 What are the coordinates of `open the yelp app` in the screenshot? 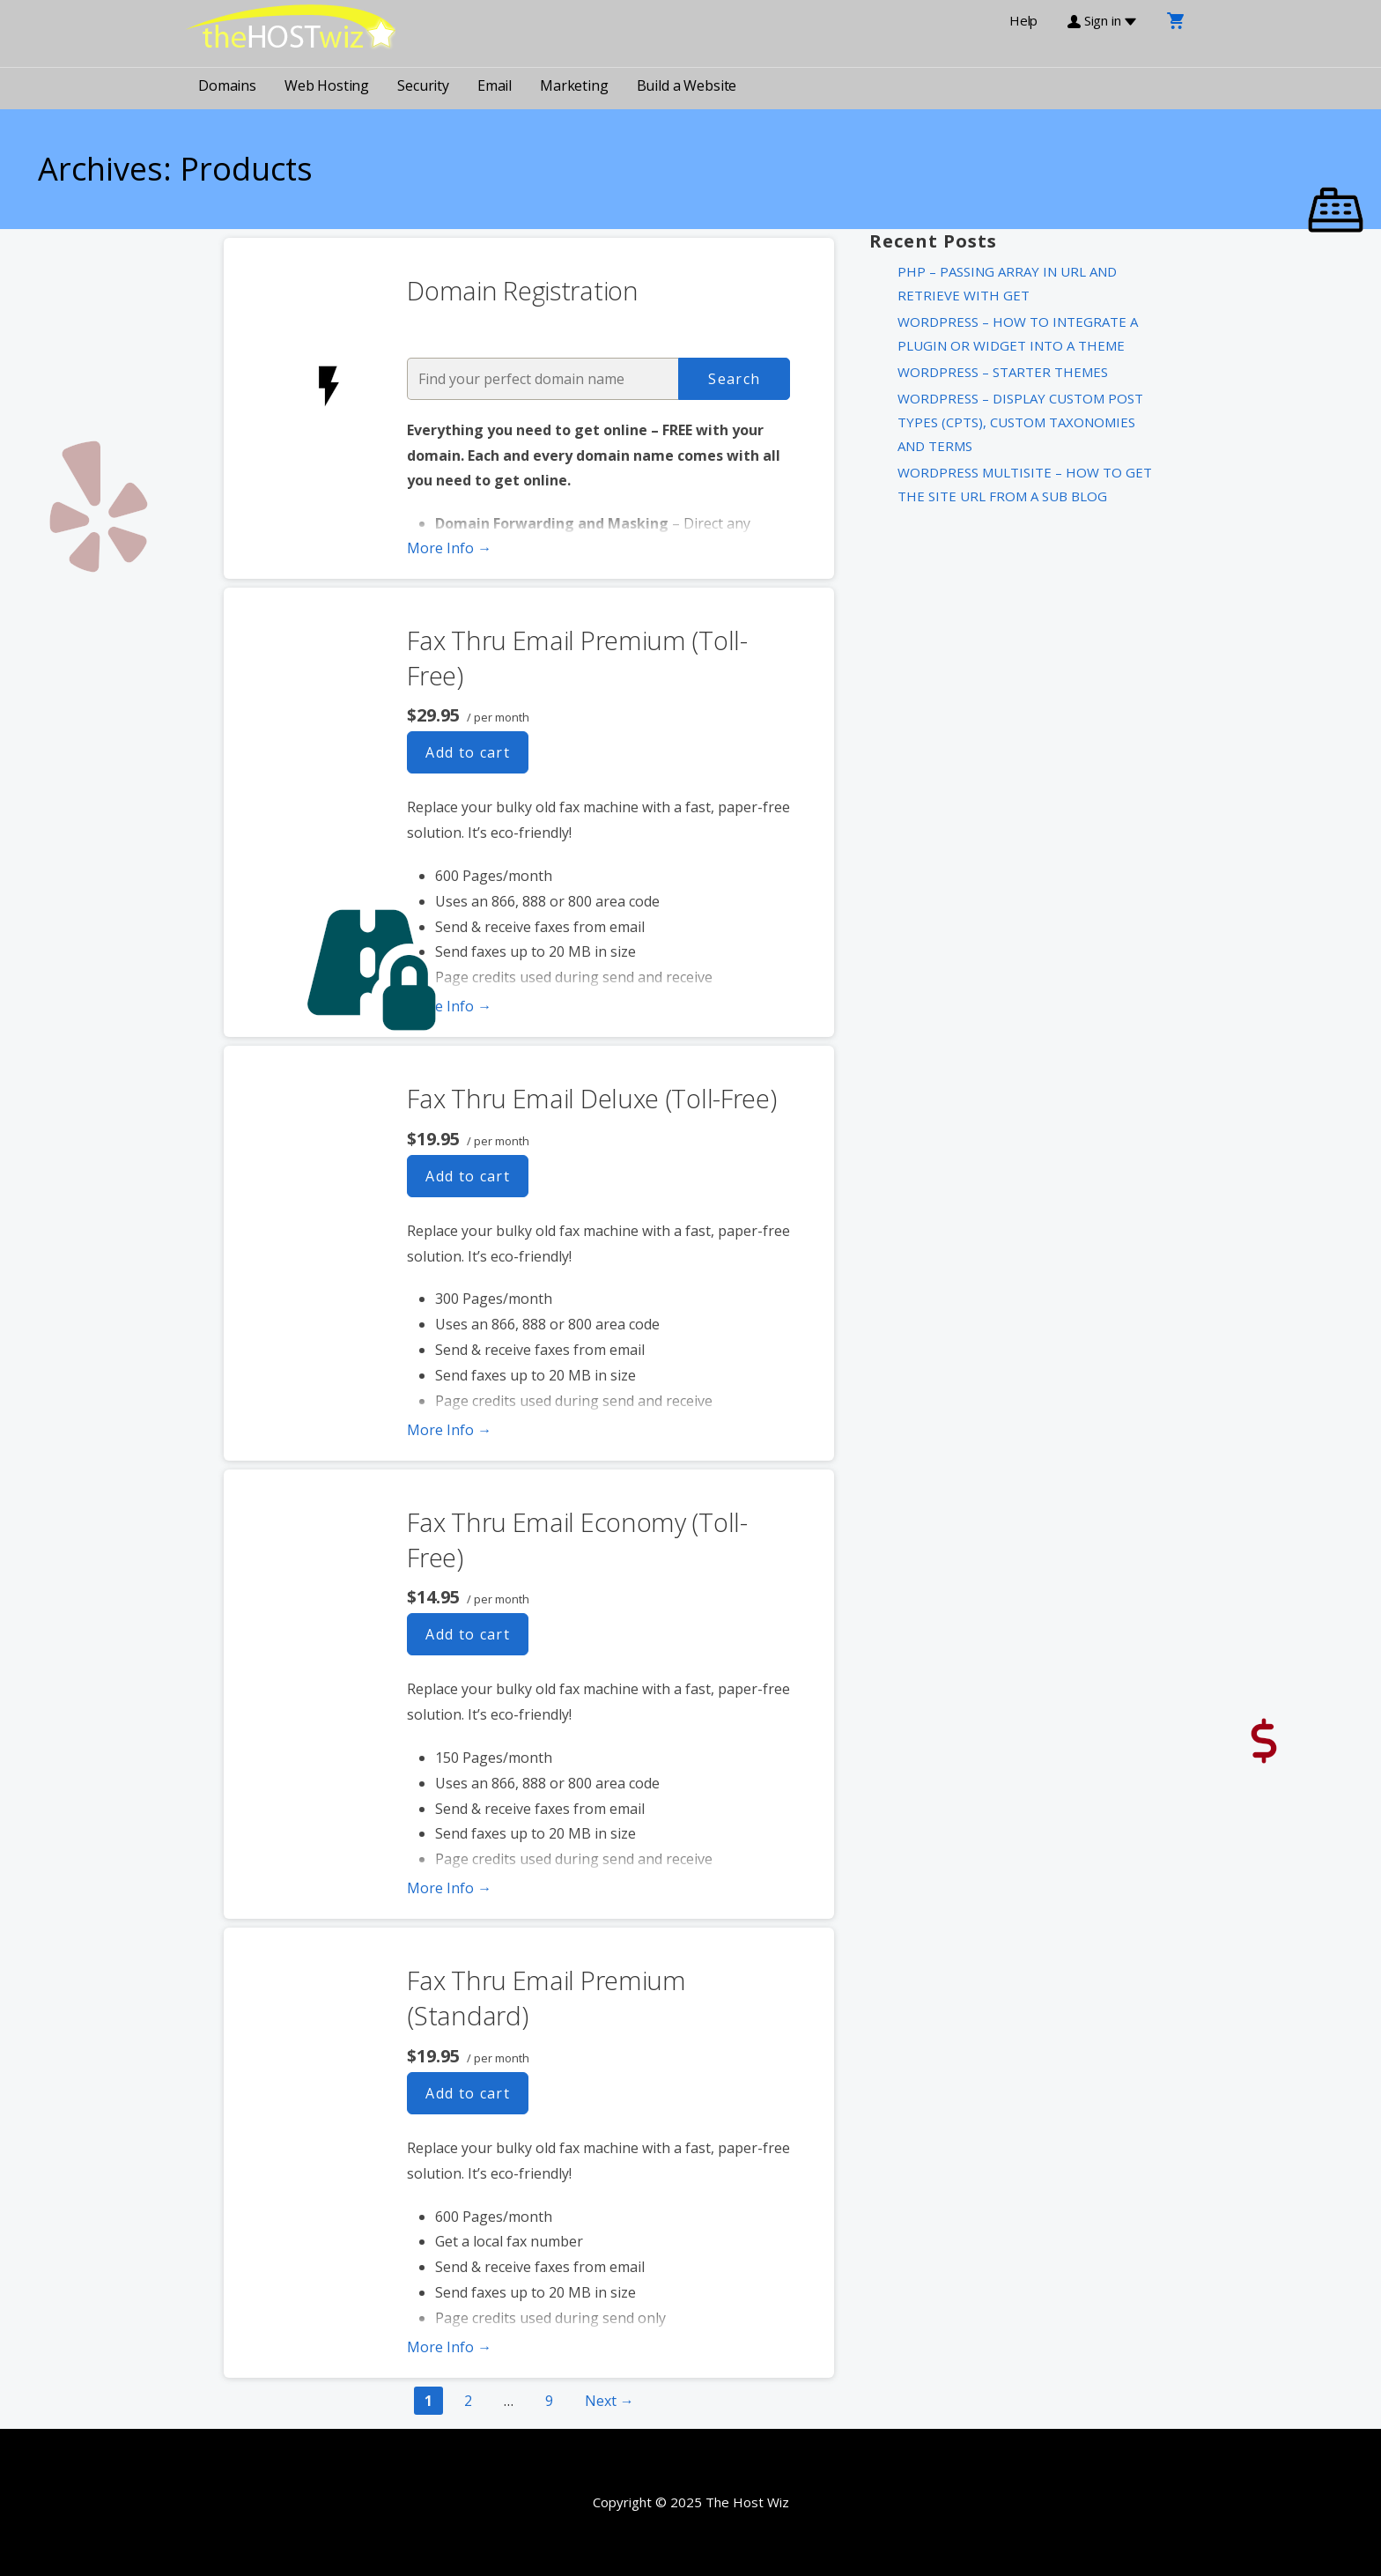 It's located at (99, 507).